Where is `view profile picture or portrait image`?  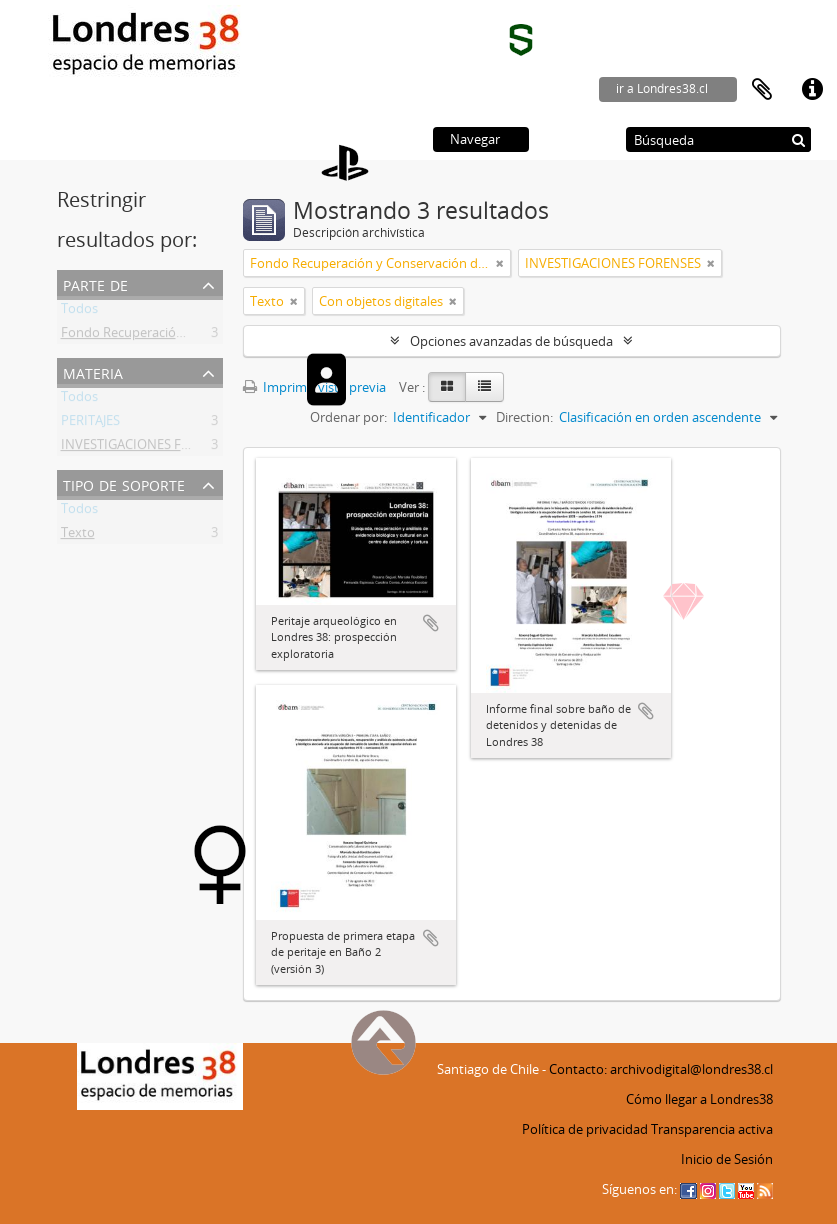
view profile picture or portrait image is located at coordinates (326, 379).